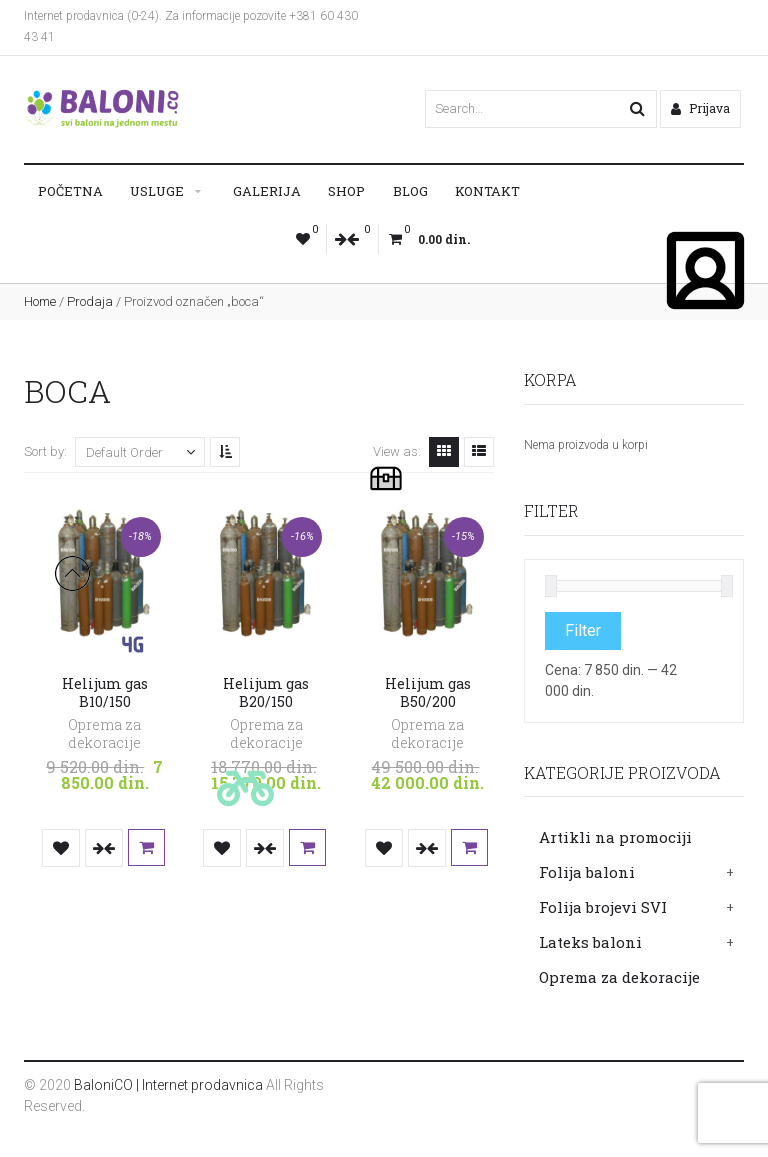 The width and height of the screenshot is (768, 1157). I want to click on access your rewards or collectibles, so click(386, 479).